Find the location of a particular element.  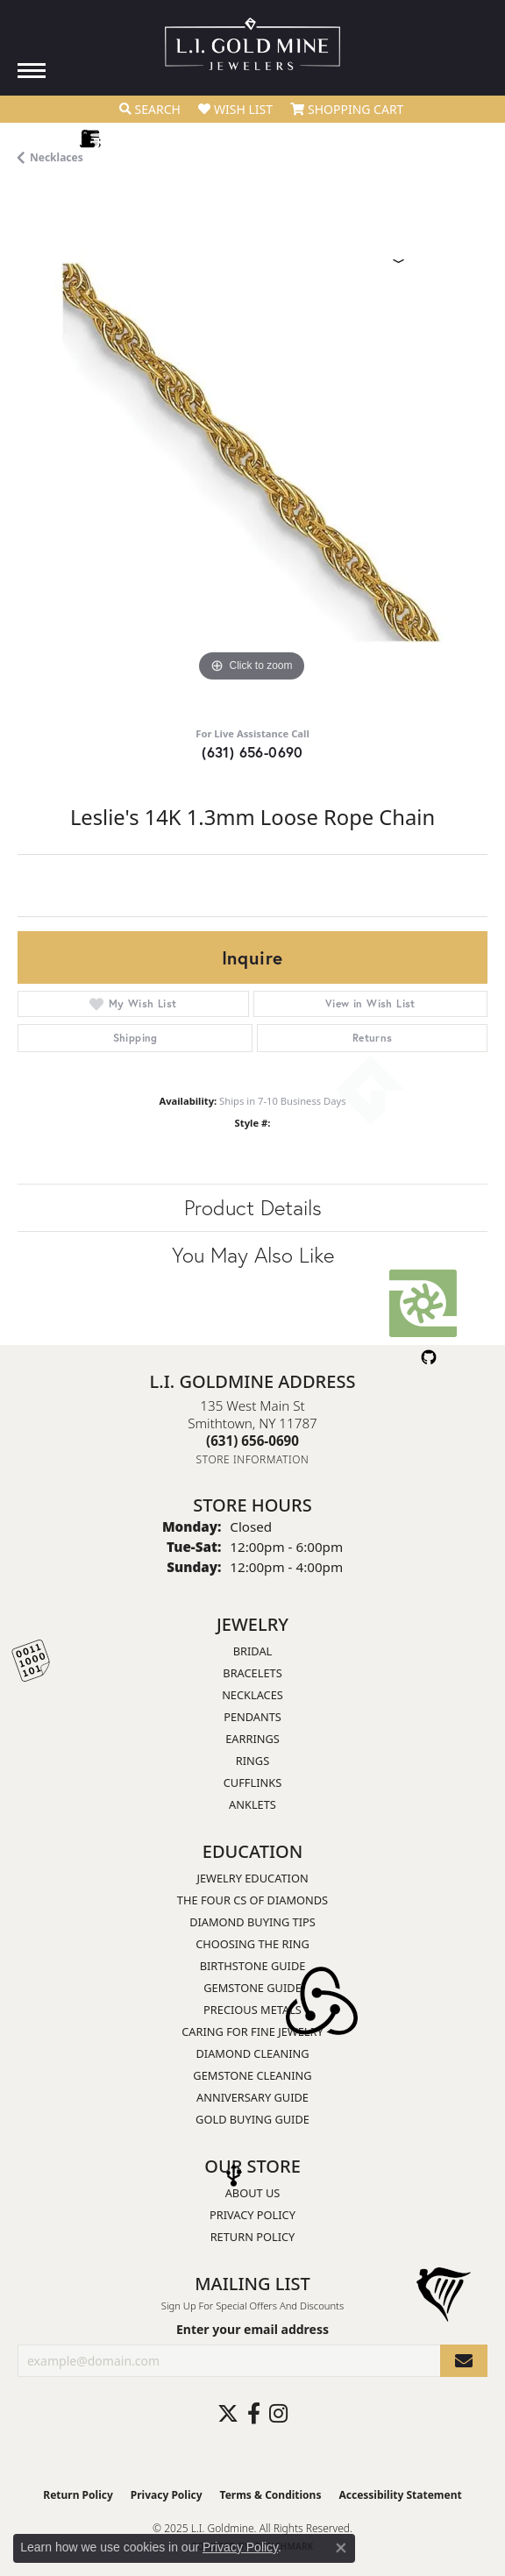

turbo build system logo is located at coordinates (423, 1303).